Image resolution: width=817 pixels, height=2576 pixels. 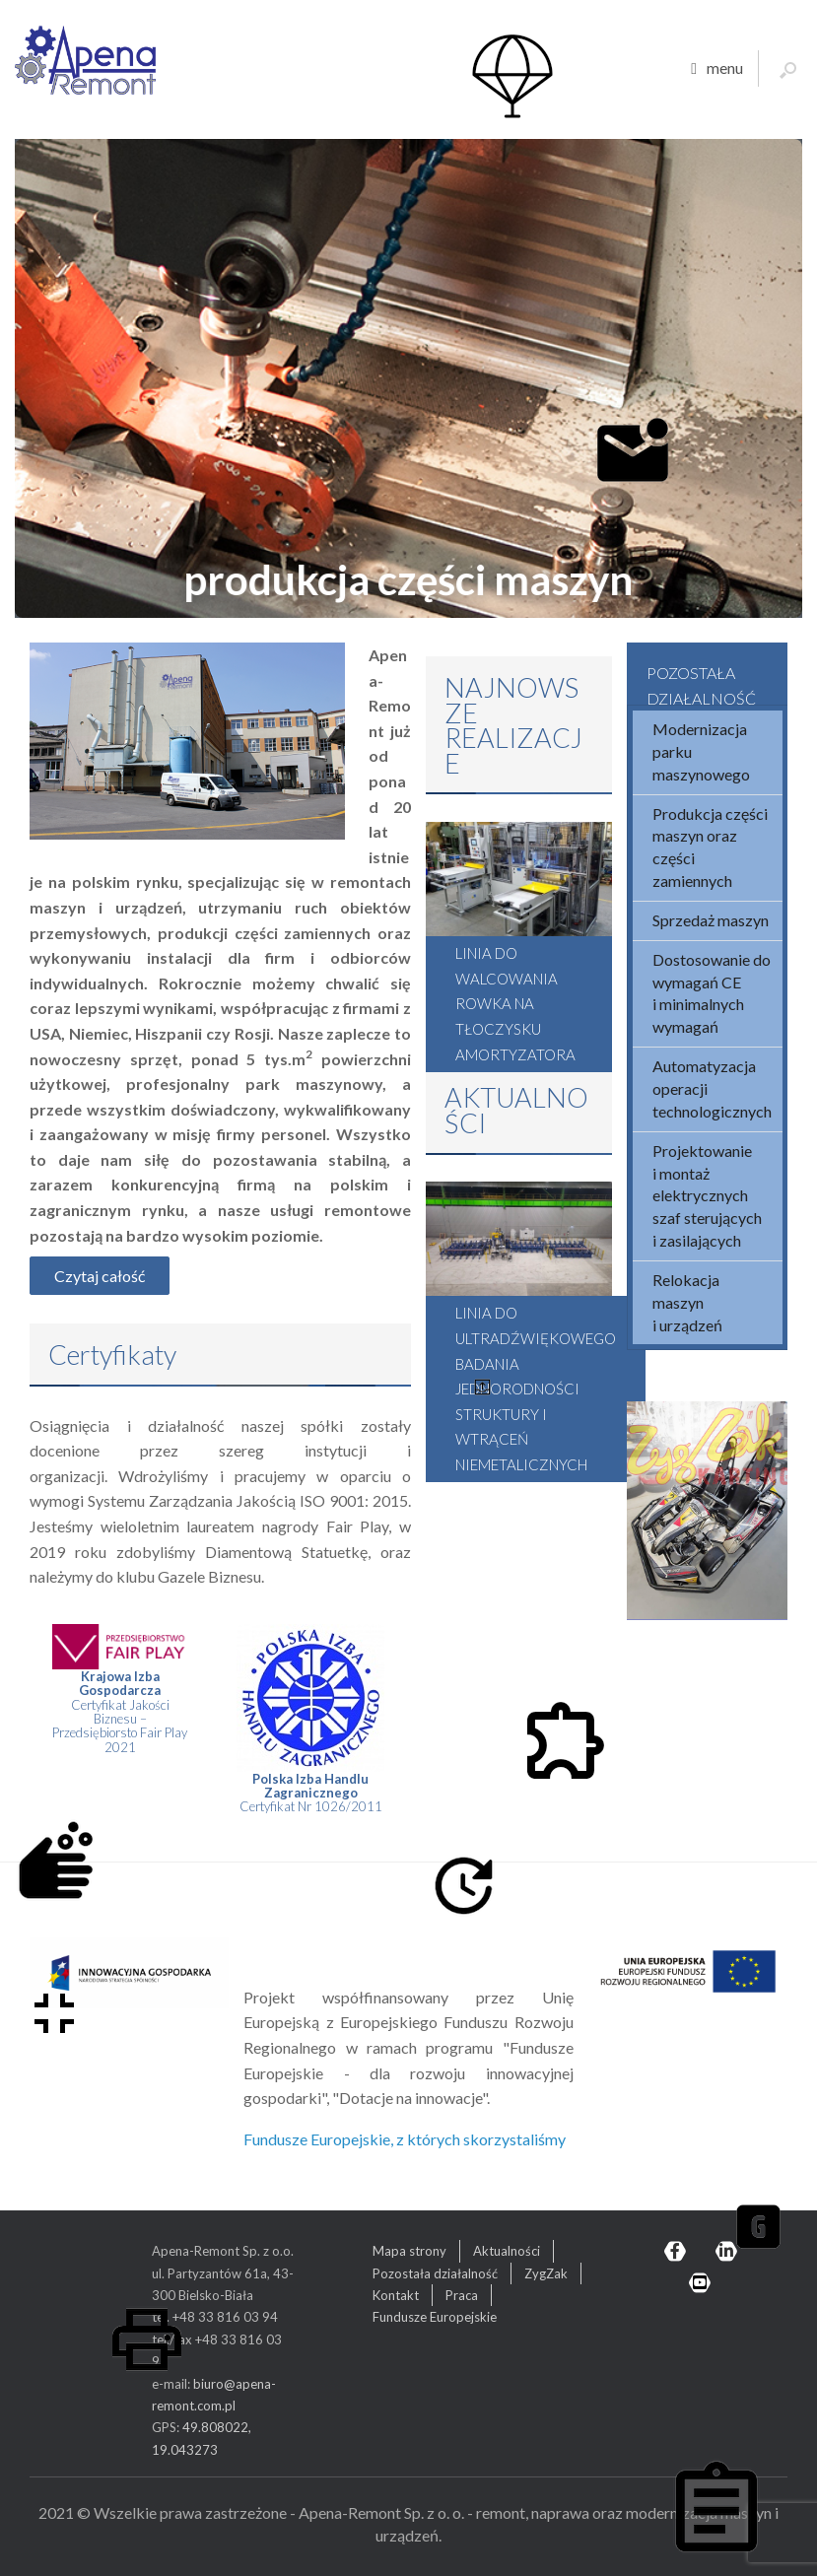 I want to click on hand washing or hygiene reminder, so click(x=57, y=1860).